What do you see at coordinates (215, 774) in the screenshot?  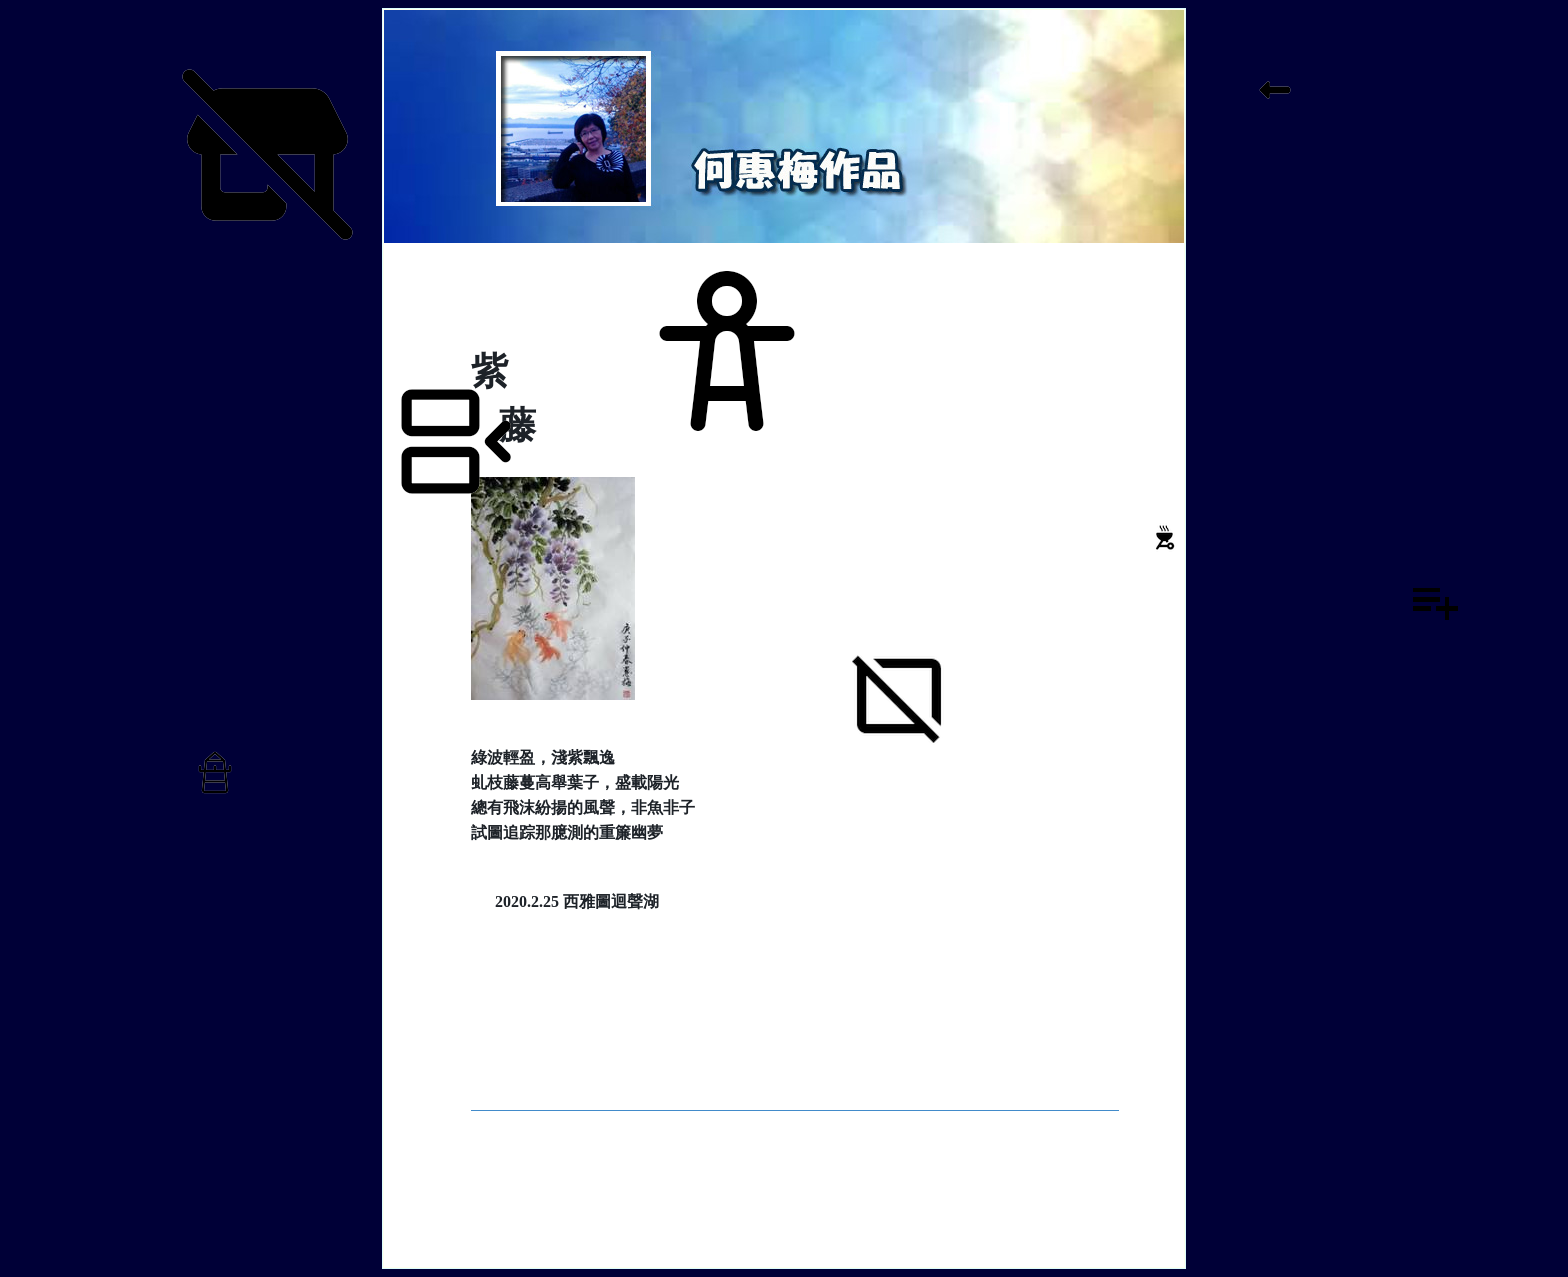 I see `access website accessibility or SEO audit tools` at bounding box center [215, 774].